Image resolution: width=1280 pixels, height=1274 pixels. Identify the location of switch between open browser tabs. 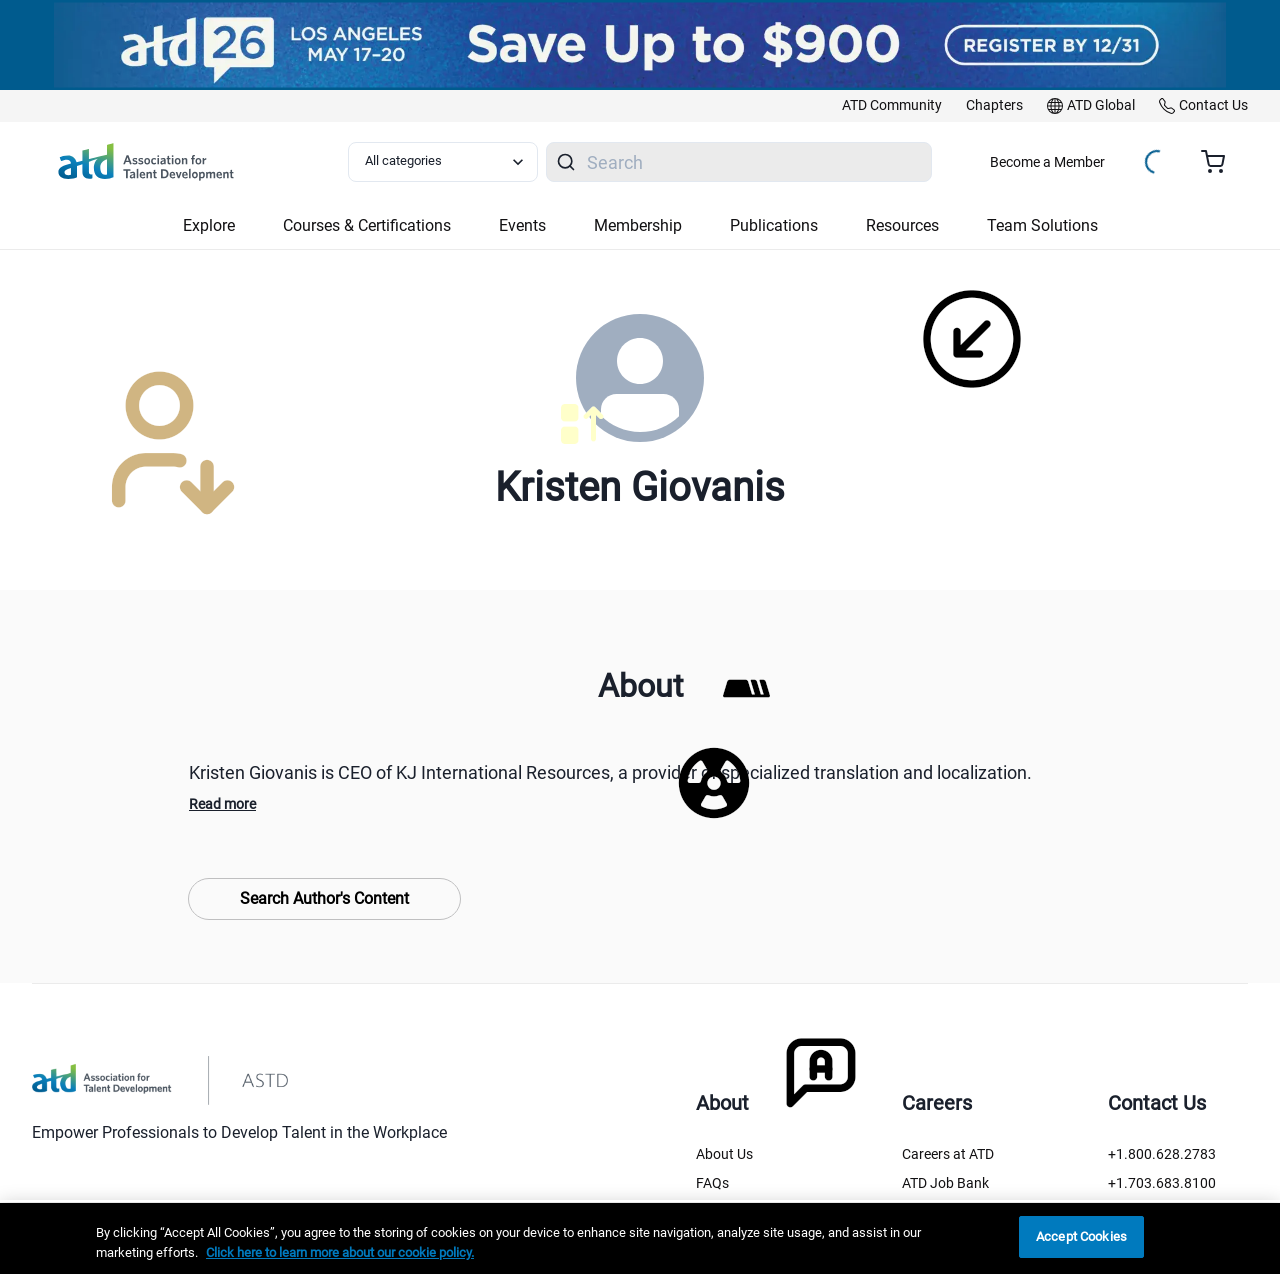
(746, 688).